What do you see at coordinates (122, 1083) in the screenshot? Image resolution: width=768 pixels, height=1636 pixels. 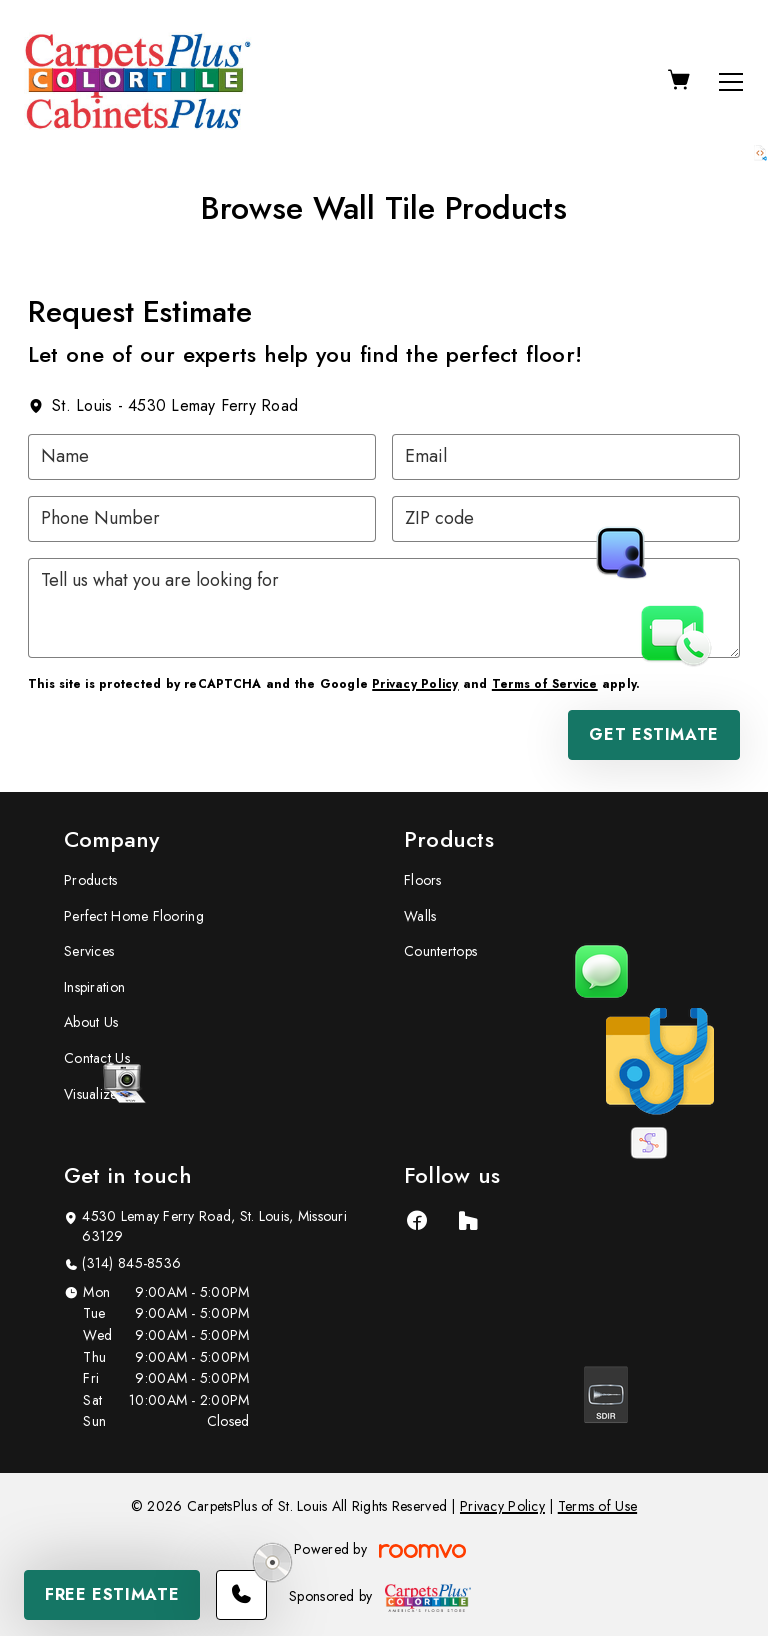 I see `convert scanned images to PDF format` at bounding box center [122, 1083].